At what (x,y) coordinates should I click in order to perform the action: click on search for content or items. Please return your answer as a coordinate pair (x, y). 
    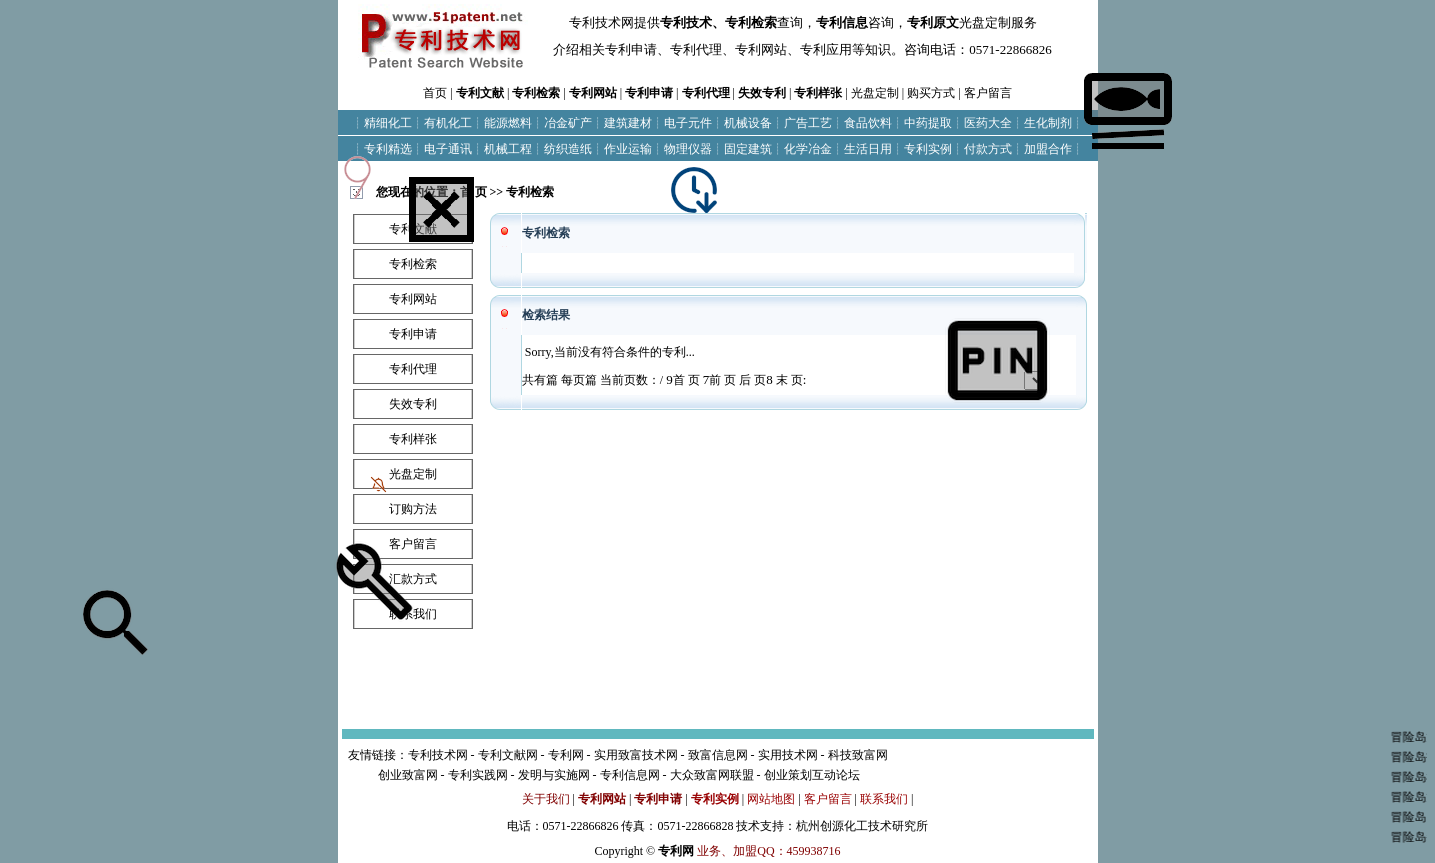
    Looking at the image, I should click on (116, 623).